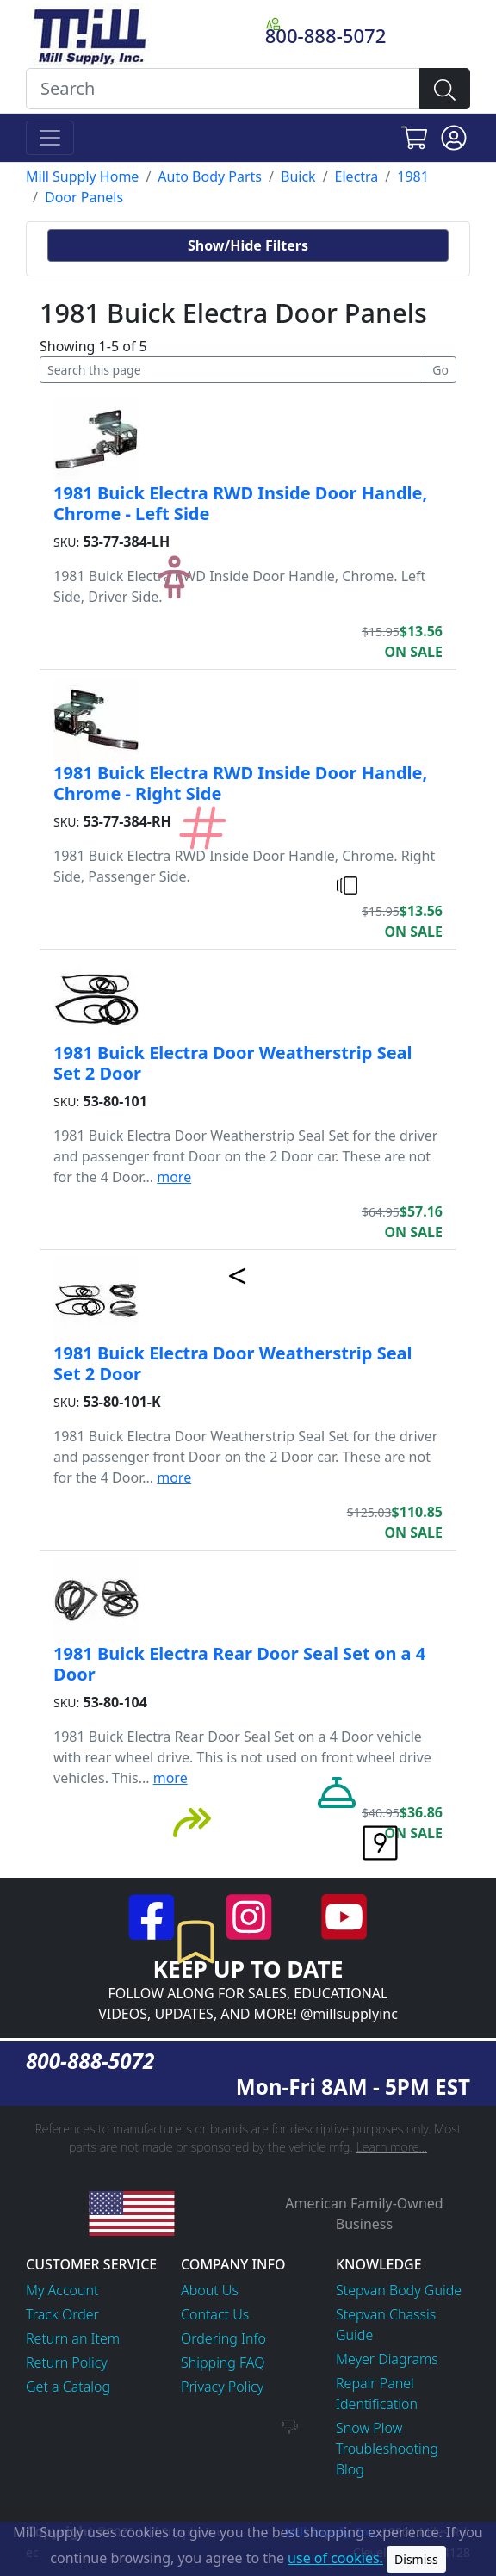 This screenshot has height=2576, width=496. What do you see at coordinates (337, 1793) in the screenshot?
I see `request concierge or front desk assistance` at bounding box center [337, 1793].